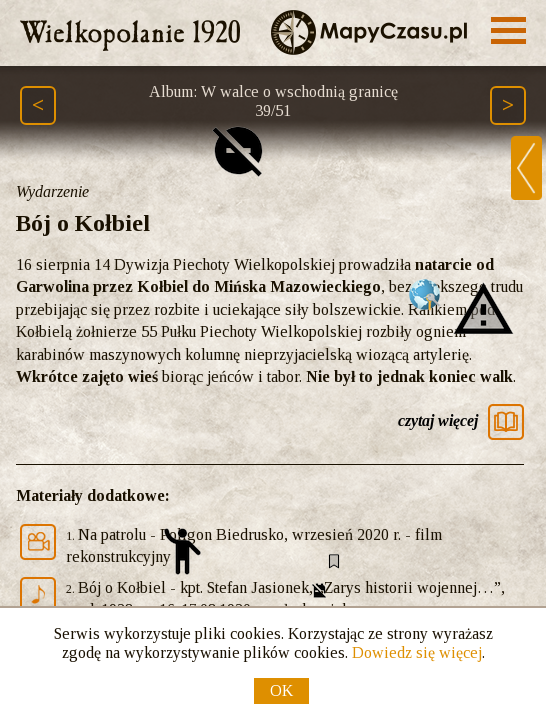 This screenshot has height=720, width=546. Describe the element at coordinates (424, 294) in the screenshot. I see `access global security or authentication settings` at that location.